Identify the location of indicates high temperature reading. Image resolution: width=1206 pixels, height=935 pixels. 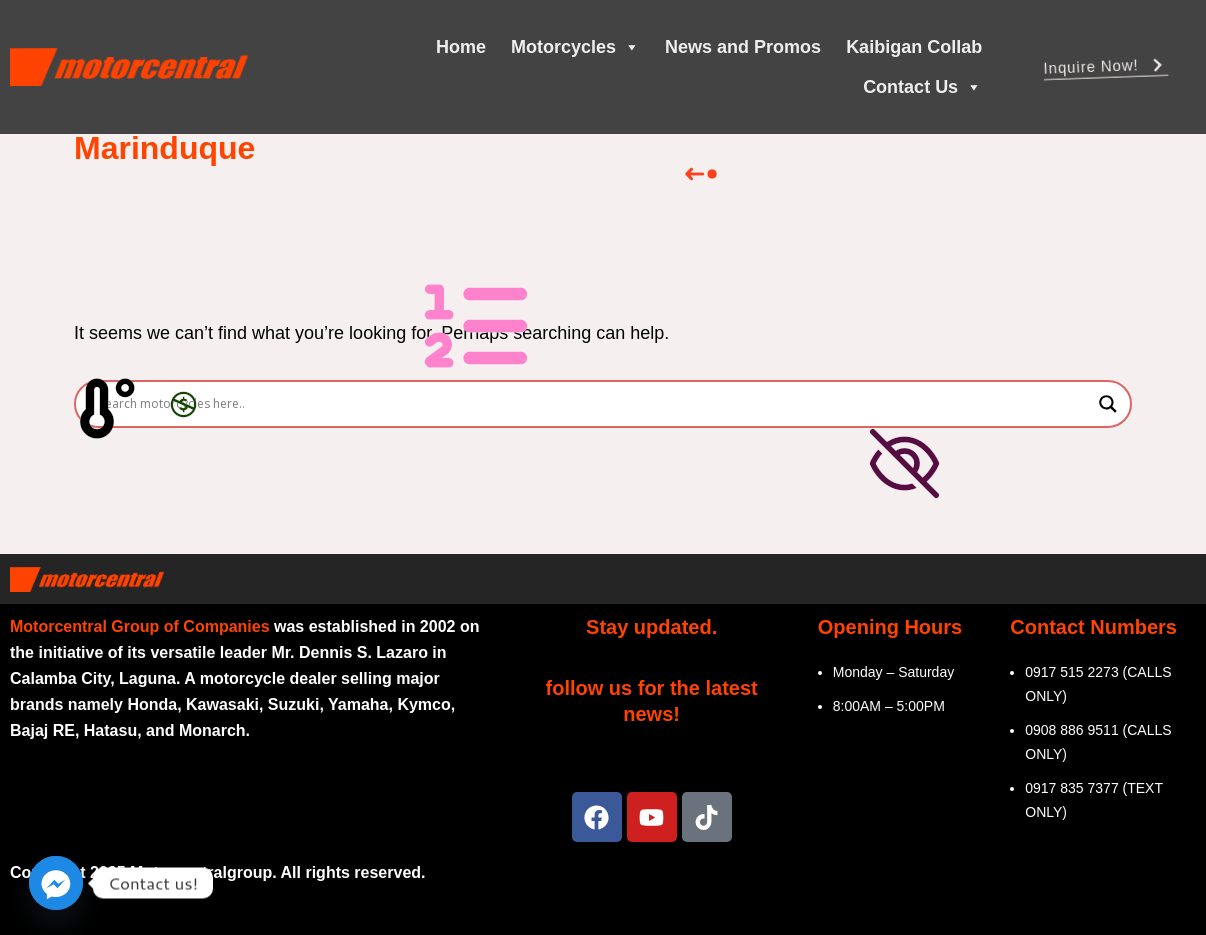
(104, 408).